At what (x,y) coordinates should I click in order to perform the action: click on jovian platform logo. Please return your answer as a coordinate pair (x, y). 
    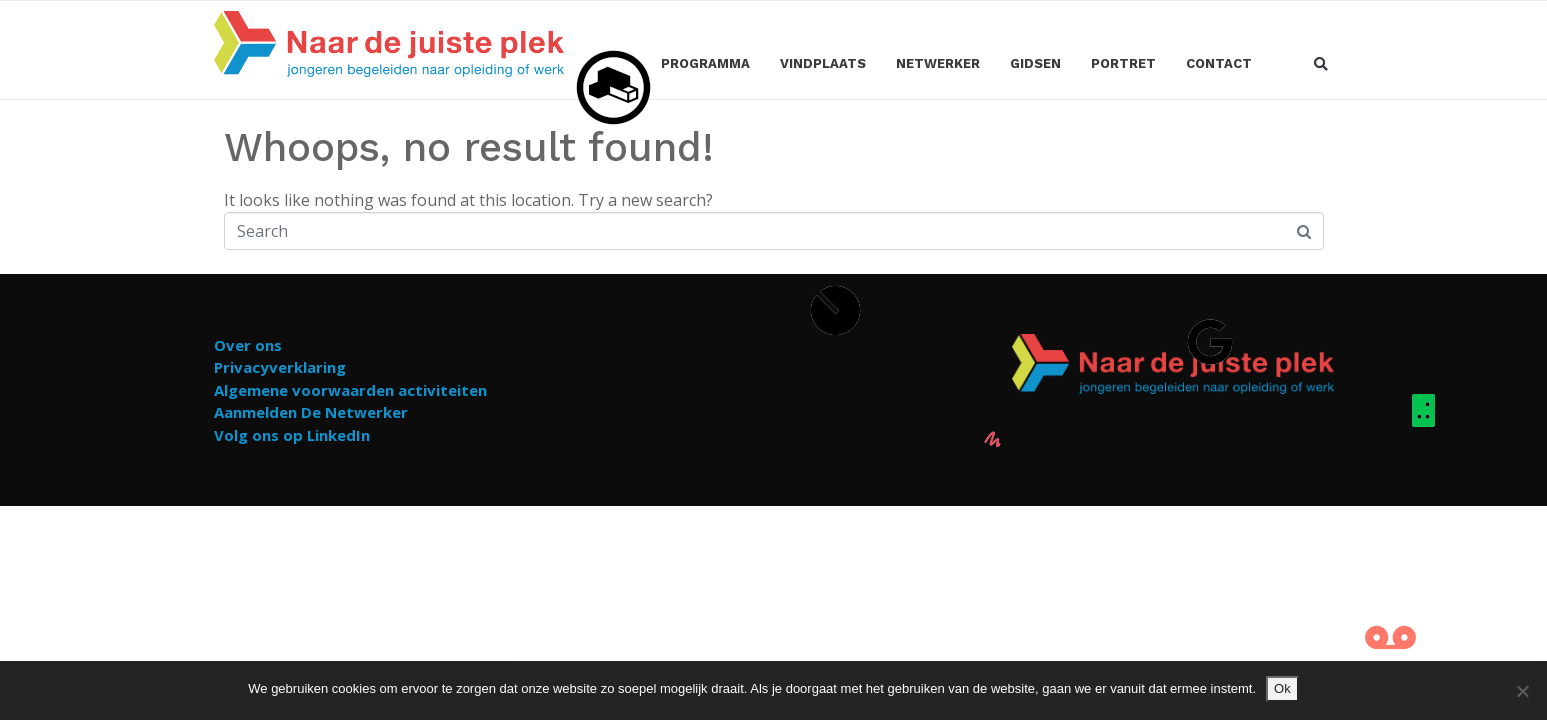
    Looking at the image, I should click on (1423, 410).